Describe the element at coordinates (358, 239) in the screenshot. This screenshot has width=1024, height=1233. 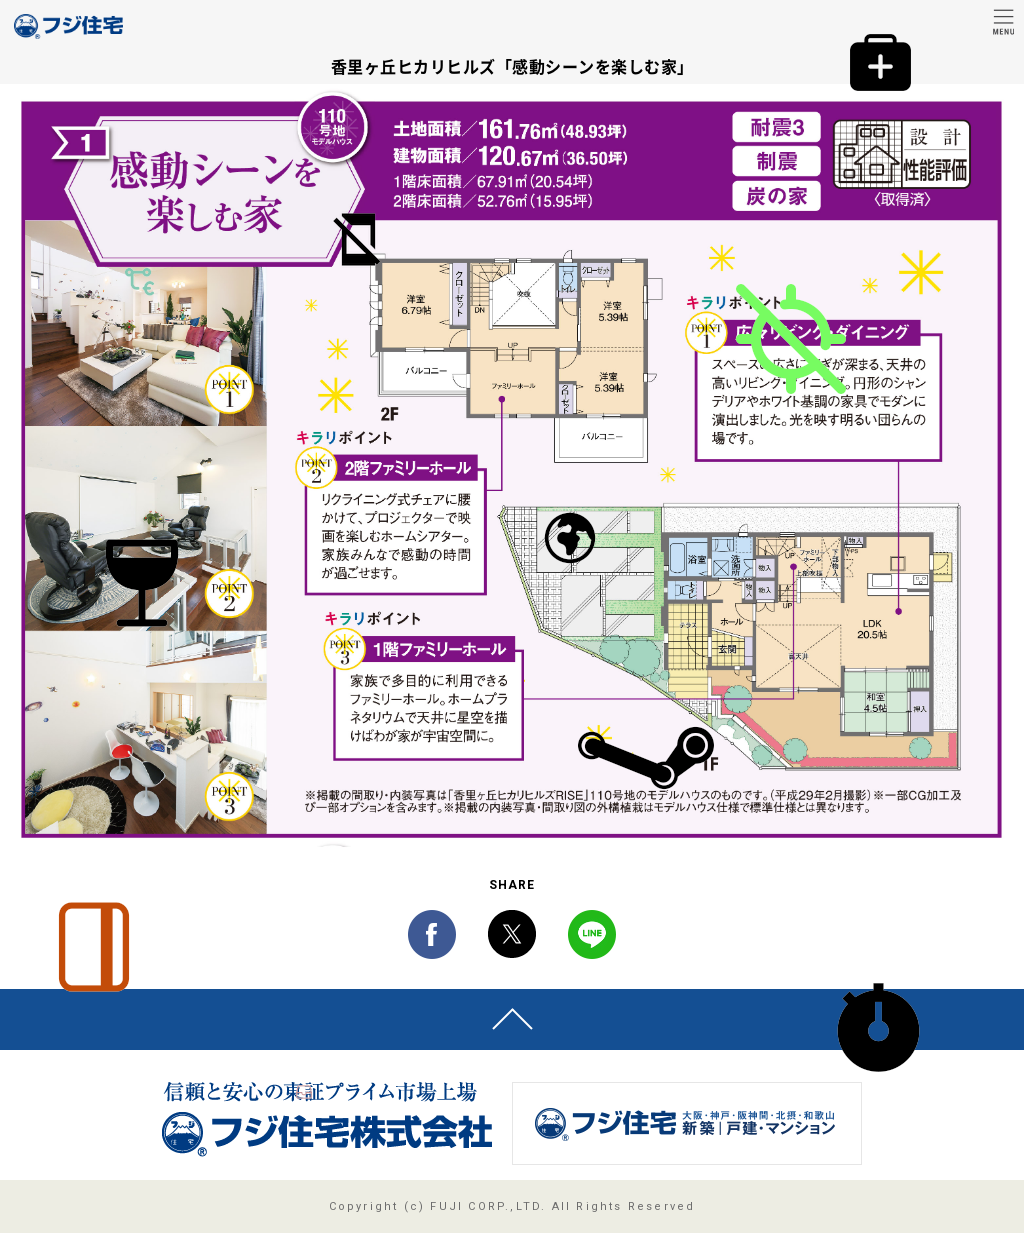
I see `no cell phone signal available` at that location.